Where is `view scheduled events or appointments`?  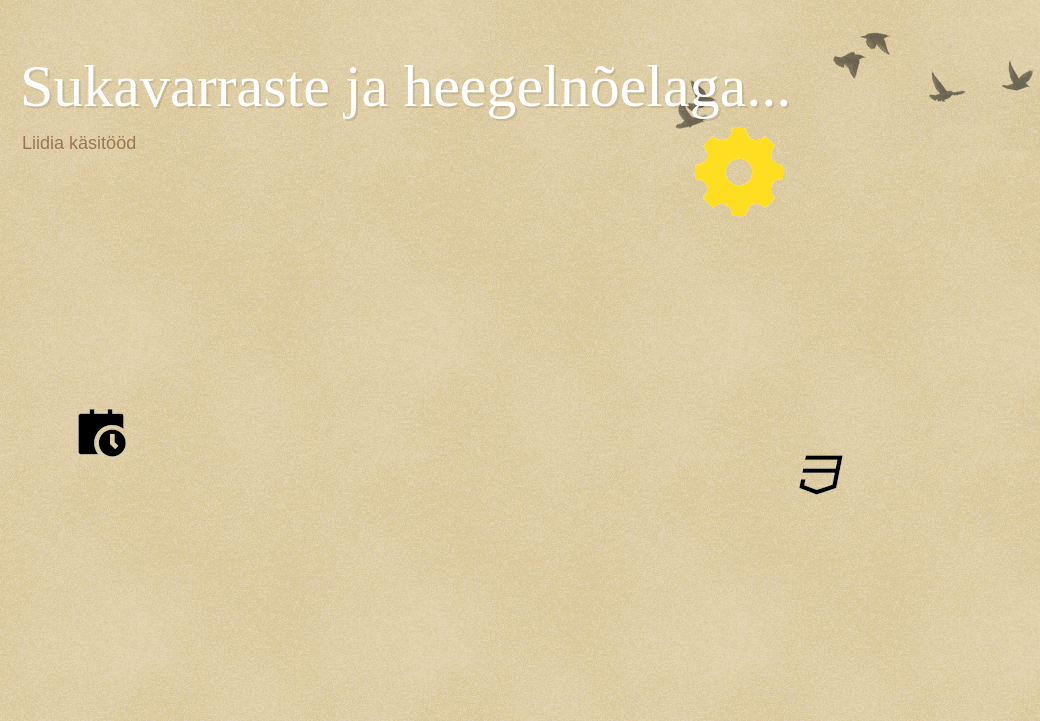 view scheduled events or appointments is located at coordinates (101, 434).